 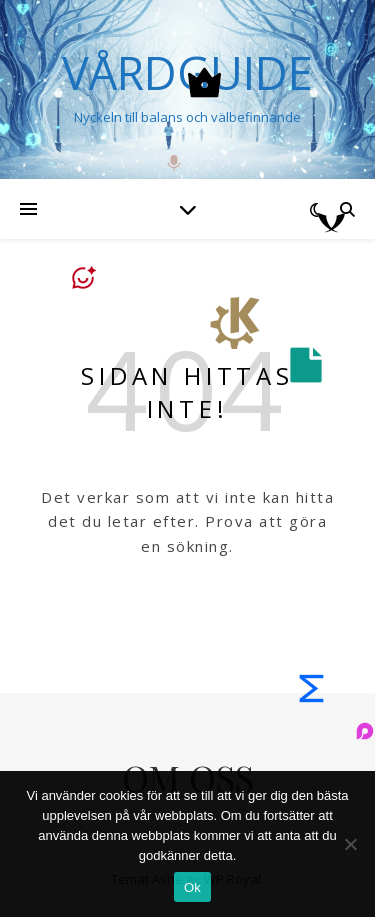 I want to click on start a conversation with AI assistant, so click(x=83, y=278).